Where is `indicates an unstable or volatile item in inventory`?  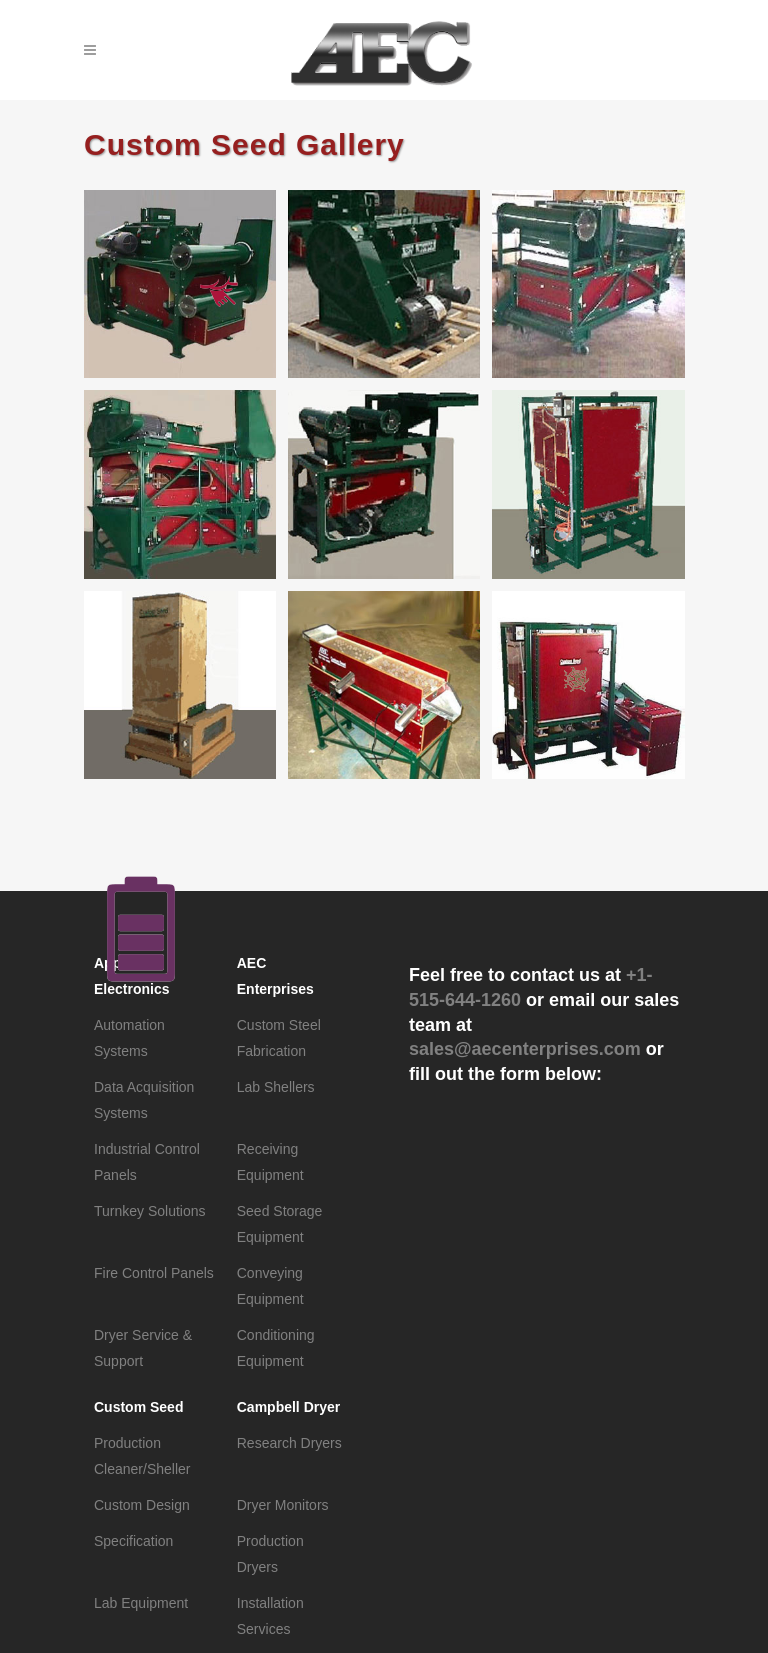 indicates an unstable or volatile item in inventory is located at coordinates (576, 679).